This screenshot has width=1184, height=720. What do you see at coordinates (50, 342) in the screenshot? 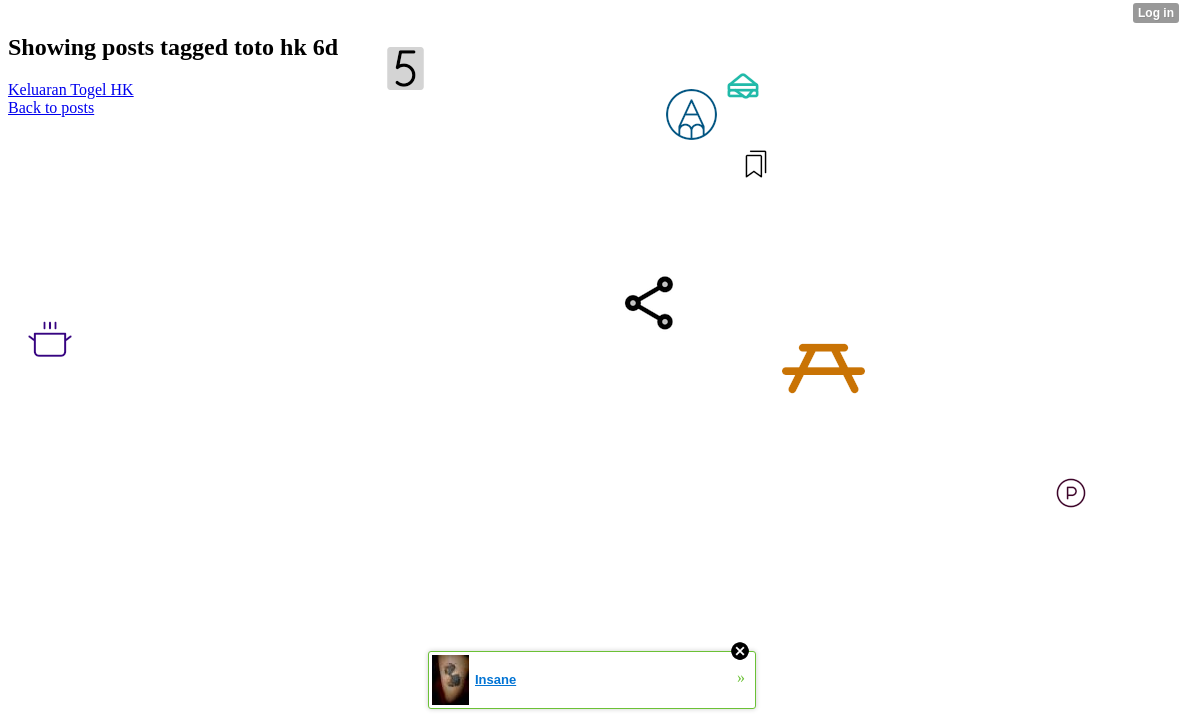
I see `access recipes or cooking content` at bounding box center [50, 342].